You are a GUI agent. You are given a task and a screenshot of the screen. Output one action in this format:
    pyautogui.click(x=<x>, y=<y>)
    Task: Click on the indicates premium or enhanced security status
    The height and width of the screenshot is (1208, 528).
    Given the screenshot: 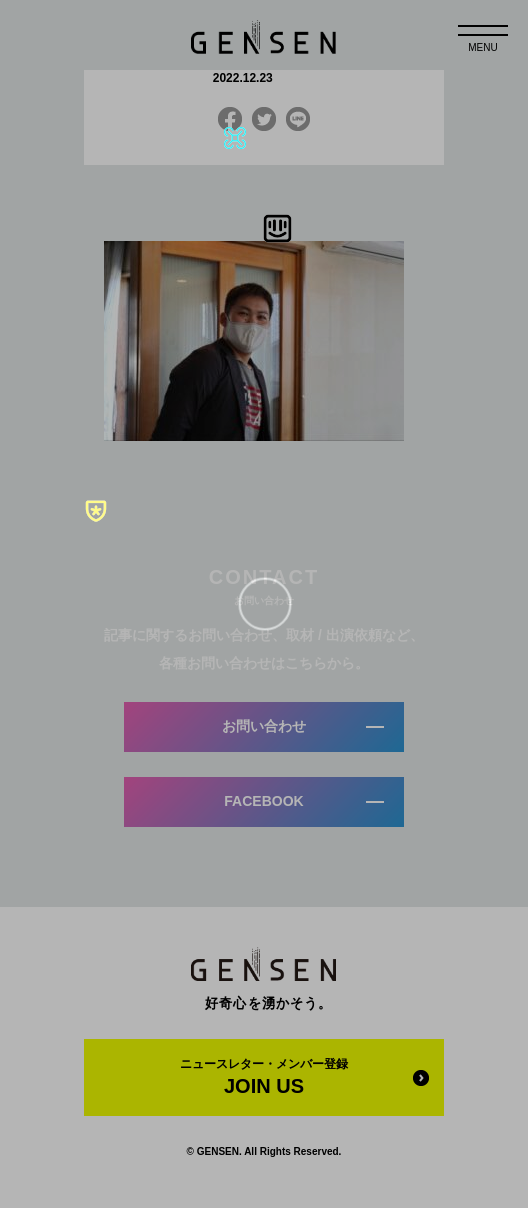 What is the action you would take?
    pyautogui.click(x=96, y=510)
    